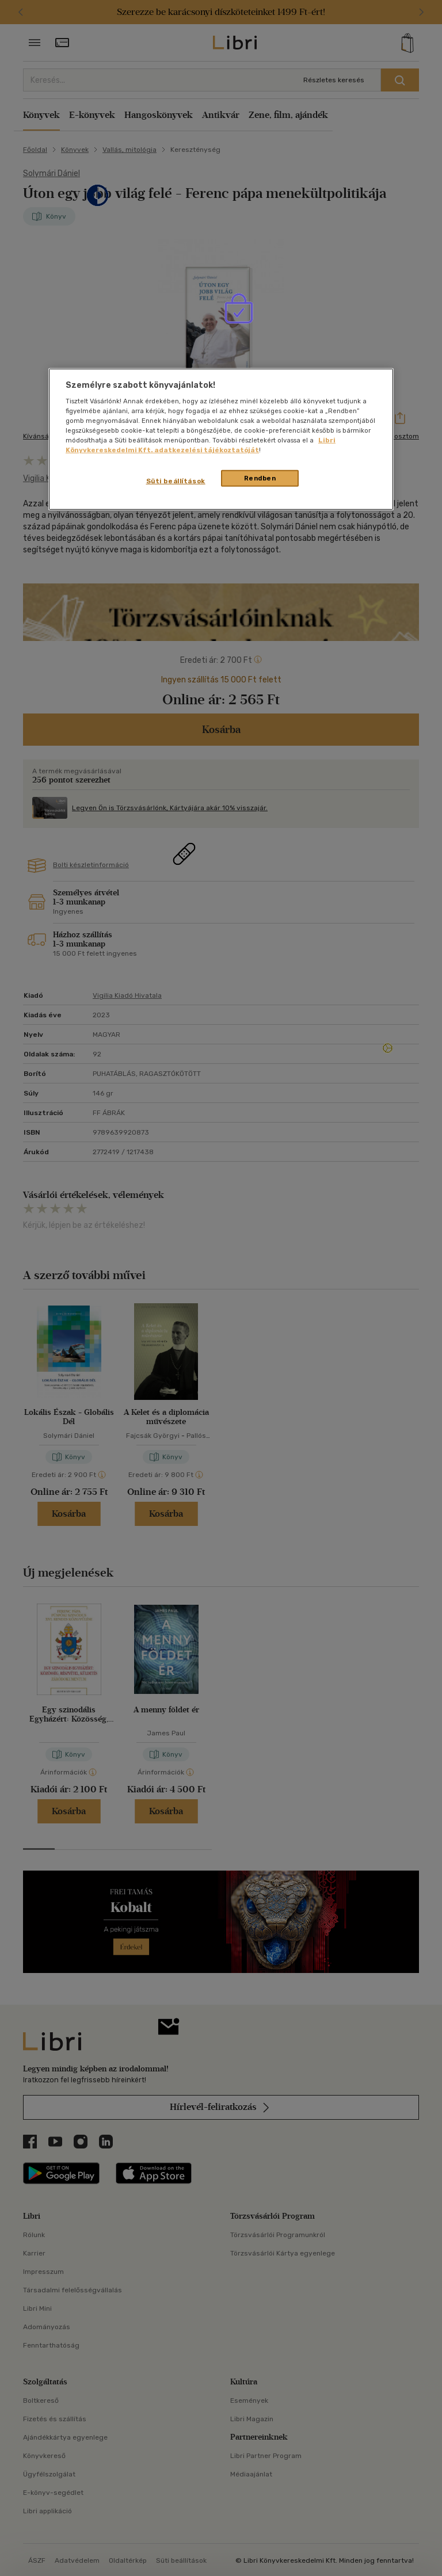  What do you see at coordinates (97, 195) in the screenshot?
I see `toggle invert colors mode` at bounding box center [97, 195].